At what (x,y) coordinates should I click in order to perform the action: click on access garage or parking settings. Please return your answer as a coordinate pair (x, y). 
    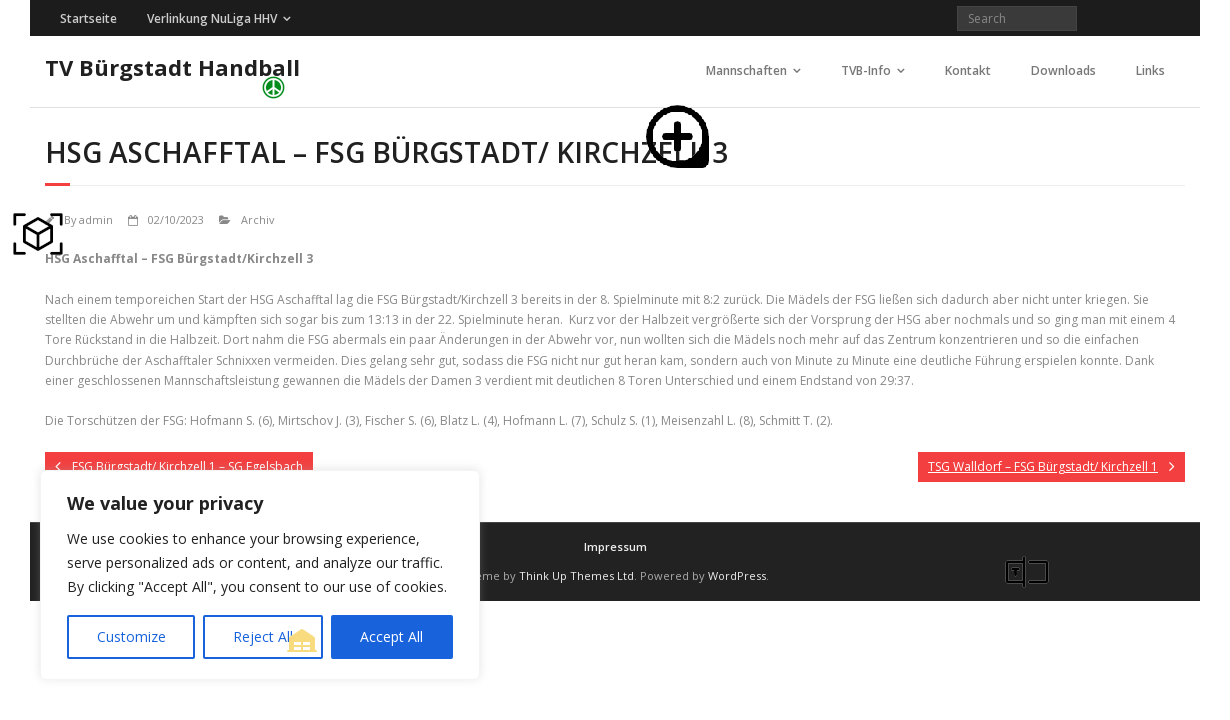
    Looking at the image, I should click on (302, 642).